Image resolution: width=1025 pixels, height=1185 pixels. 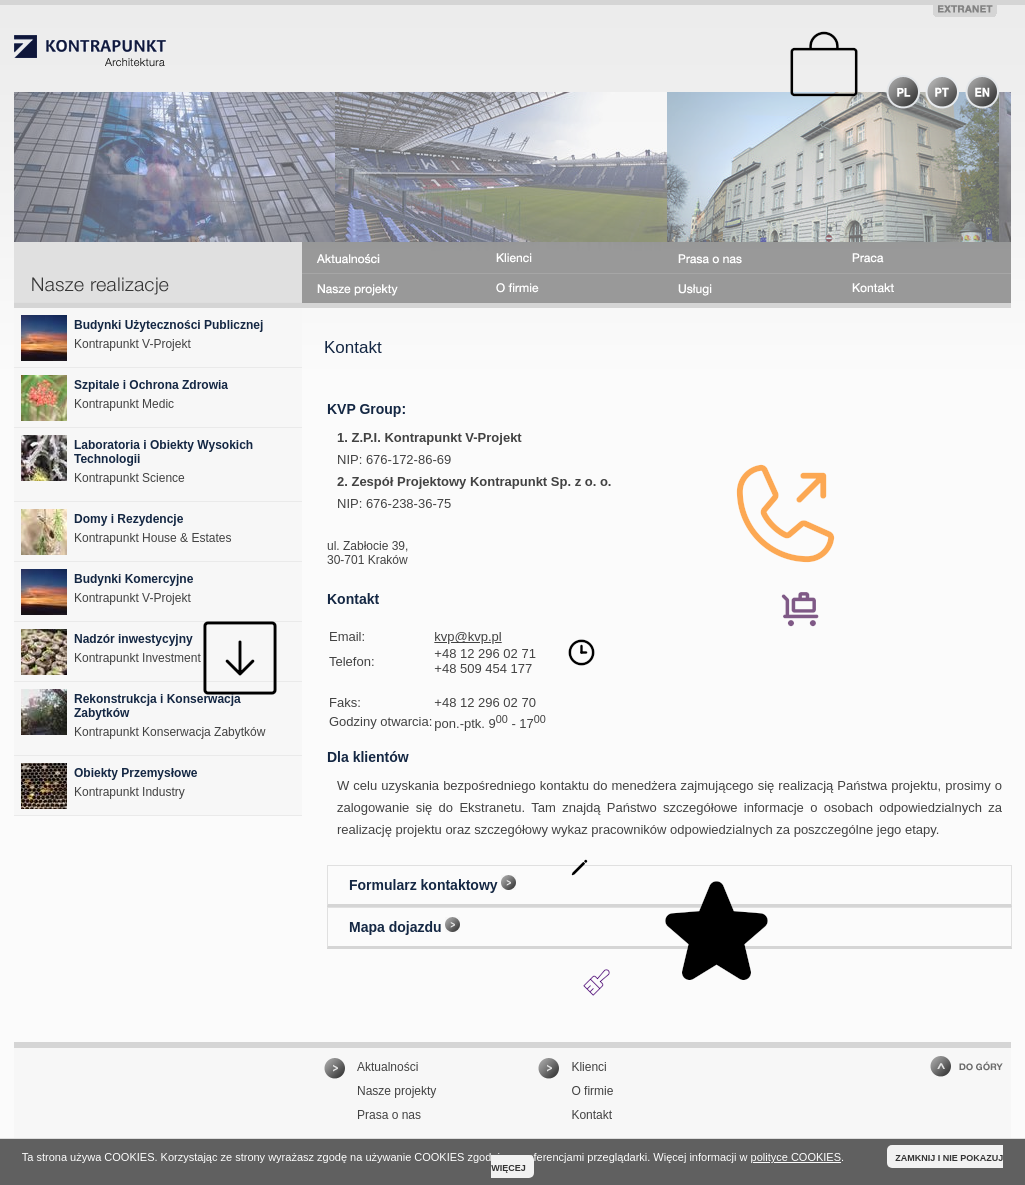 I want to click on access luggage or baggage services, so click(x=799, y=608).